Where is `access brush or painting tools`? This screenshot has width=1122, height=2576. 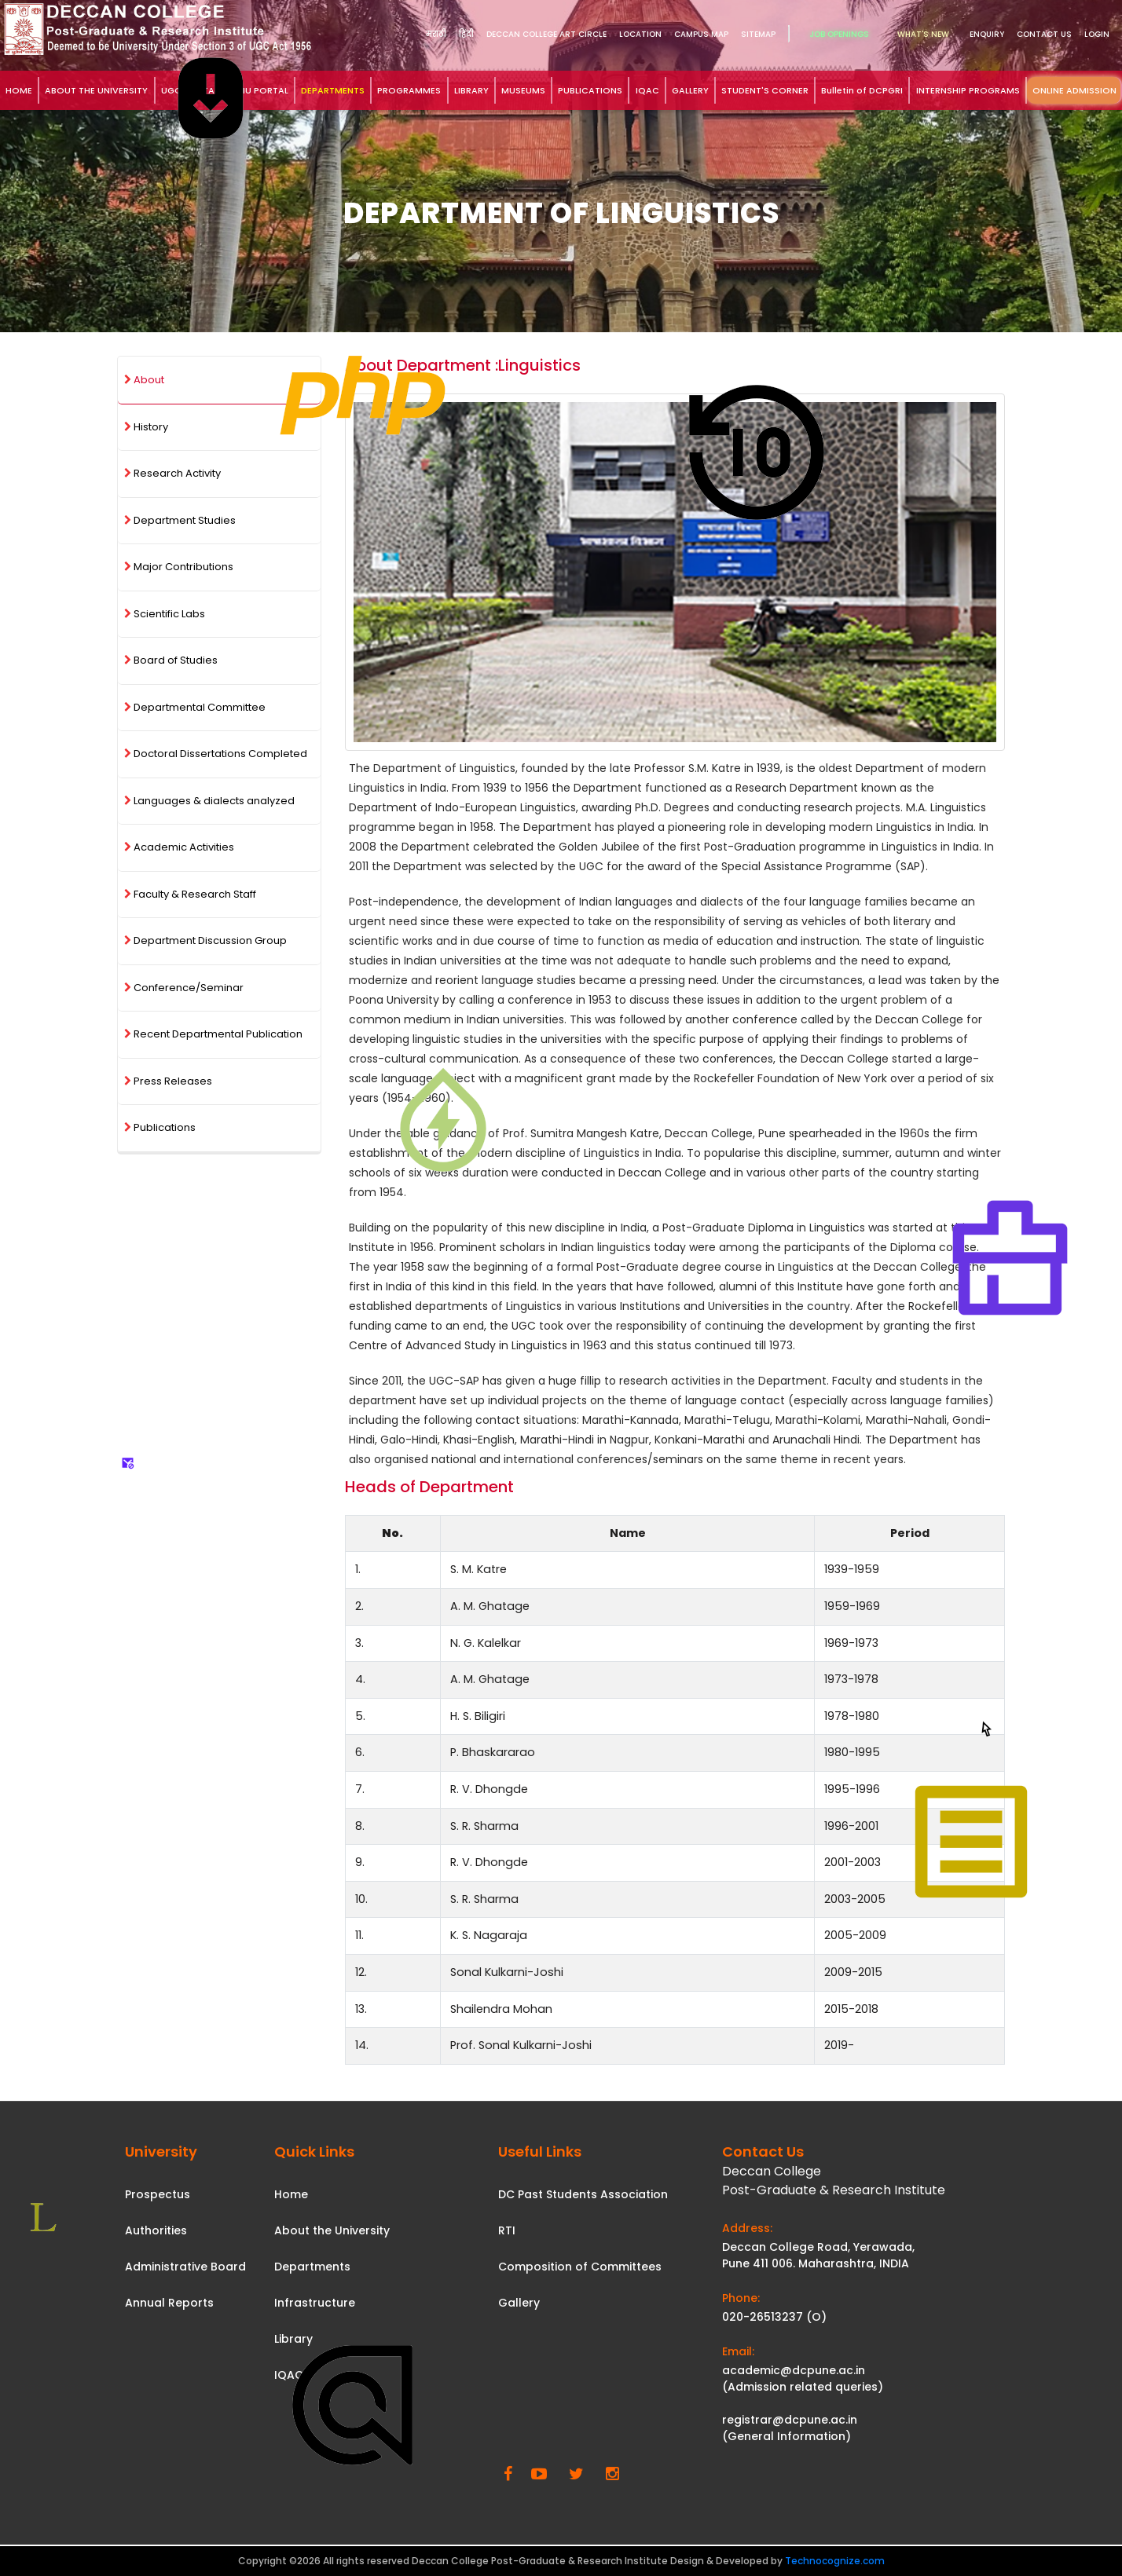
access brush or painting tools is located at coordinates (1010, 1257).